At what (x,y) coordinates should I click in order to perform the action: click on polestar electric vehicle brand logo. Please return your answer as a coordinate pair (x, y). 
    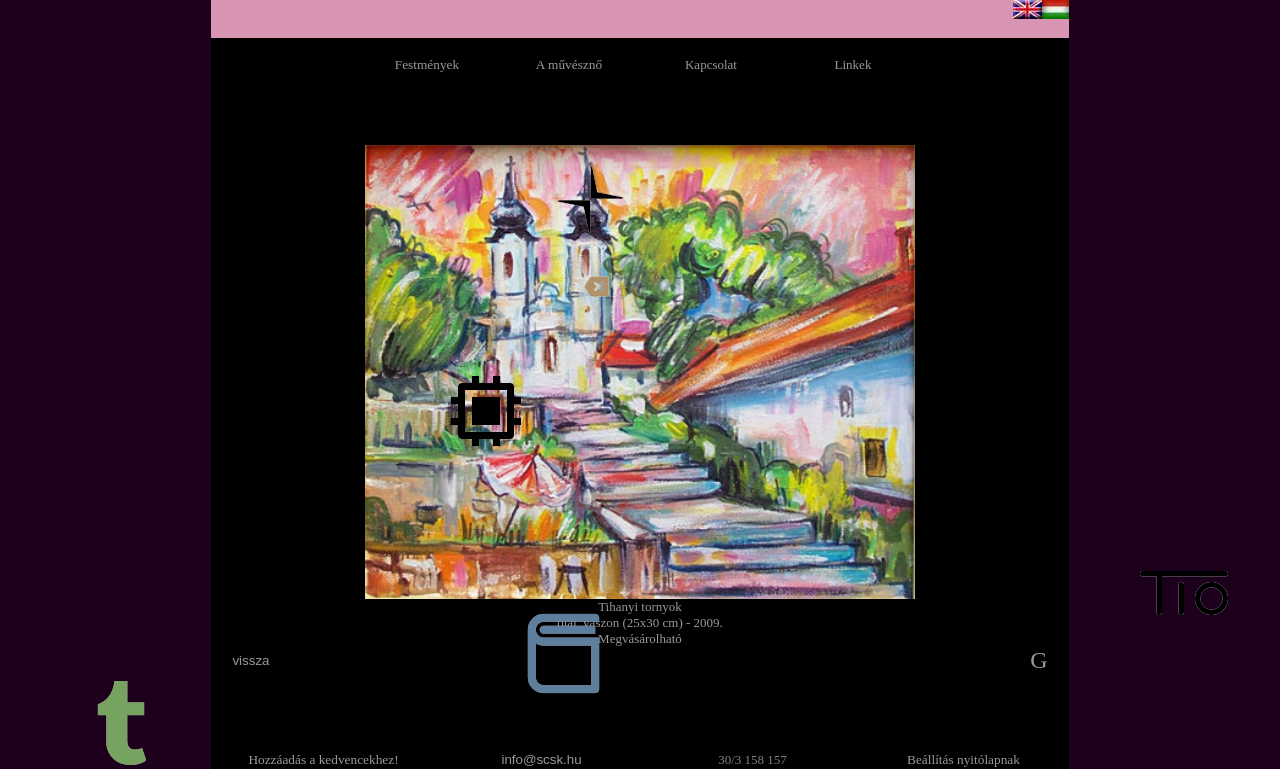
    Looking at the image, I should click on (590, 199).